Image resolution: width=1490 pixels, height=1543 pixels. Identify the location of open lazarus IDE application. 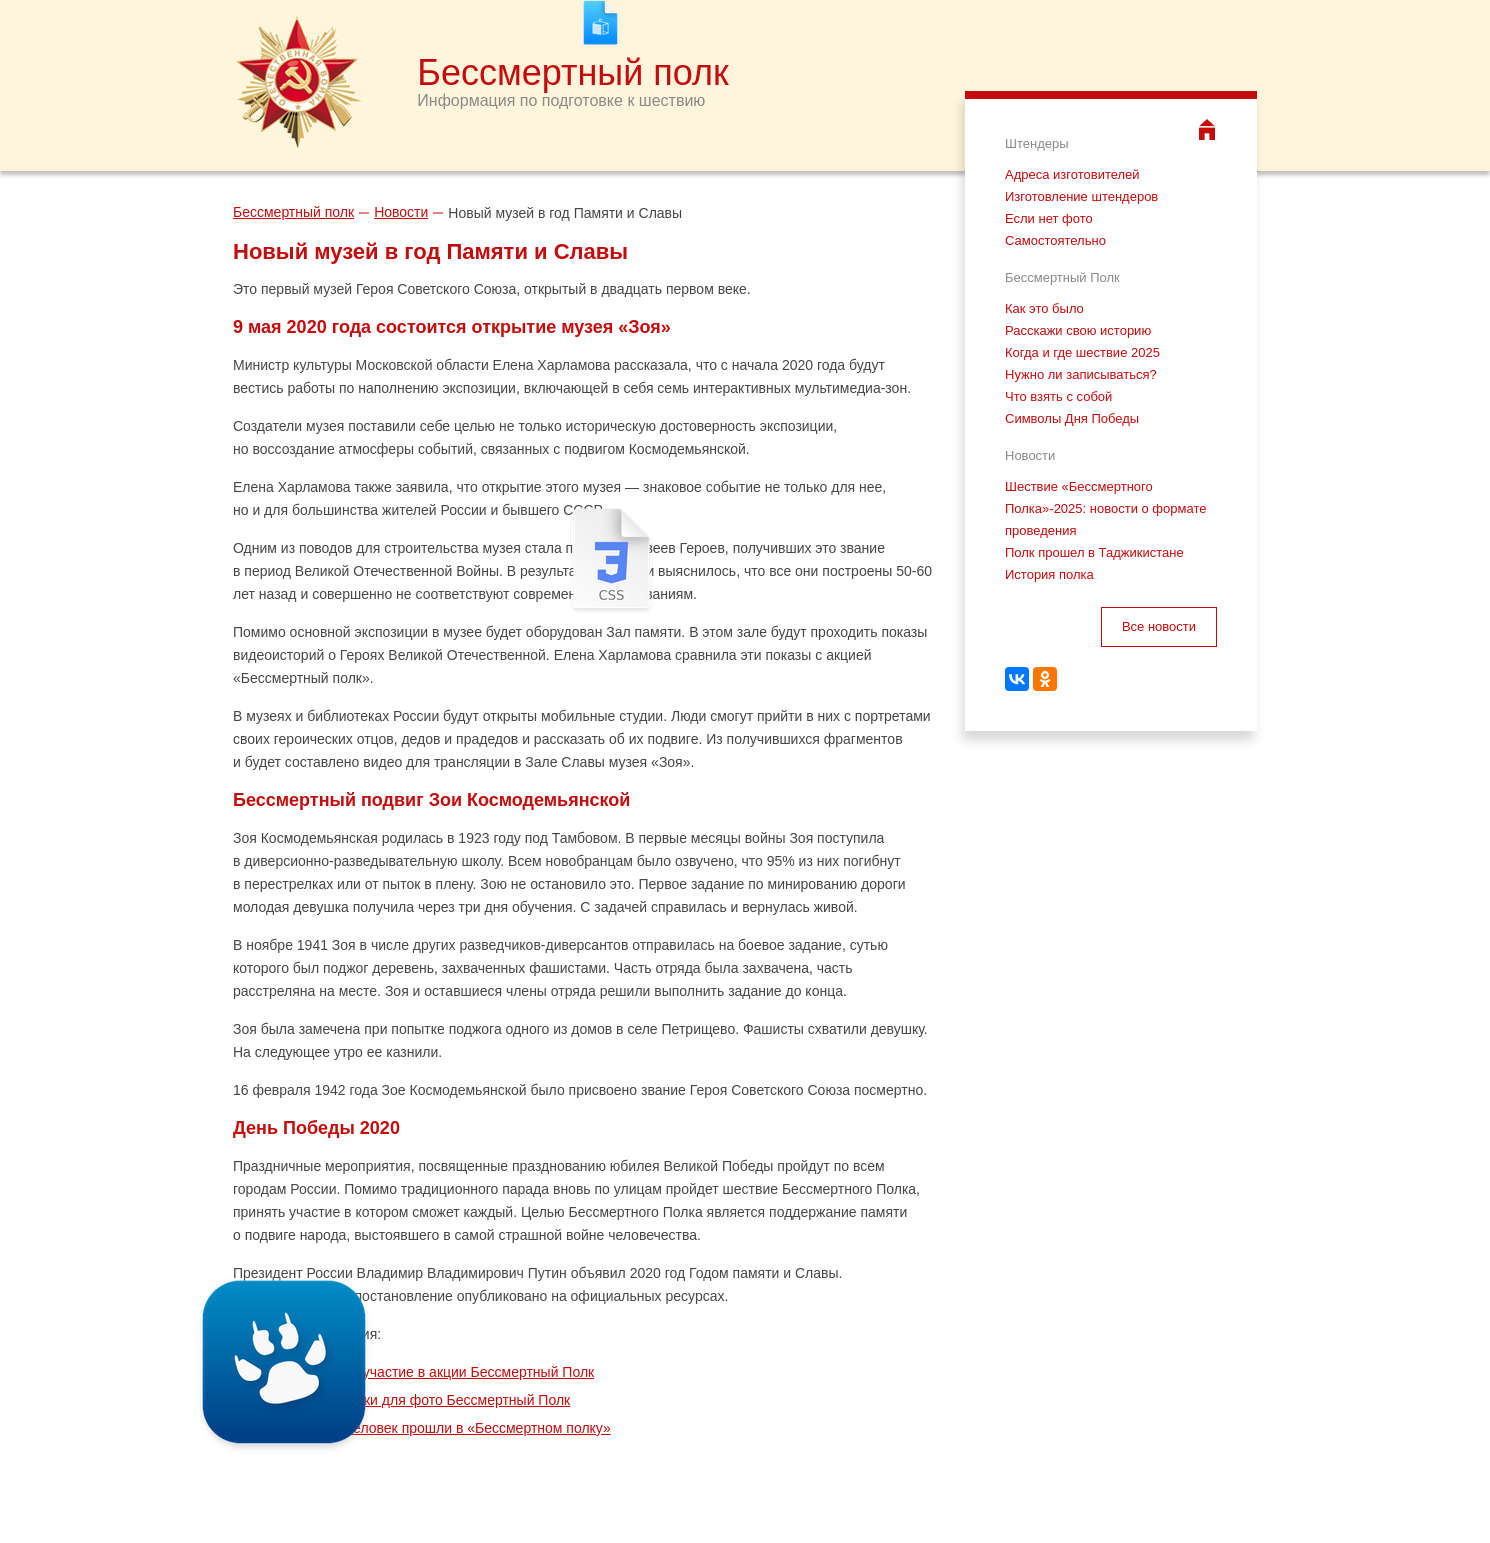
(284, 1362).